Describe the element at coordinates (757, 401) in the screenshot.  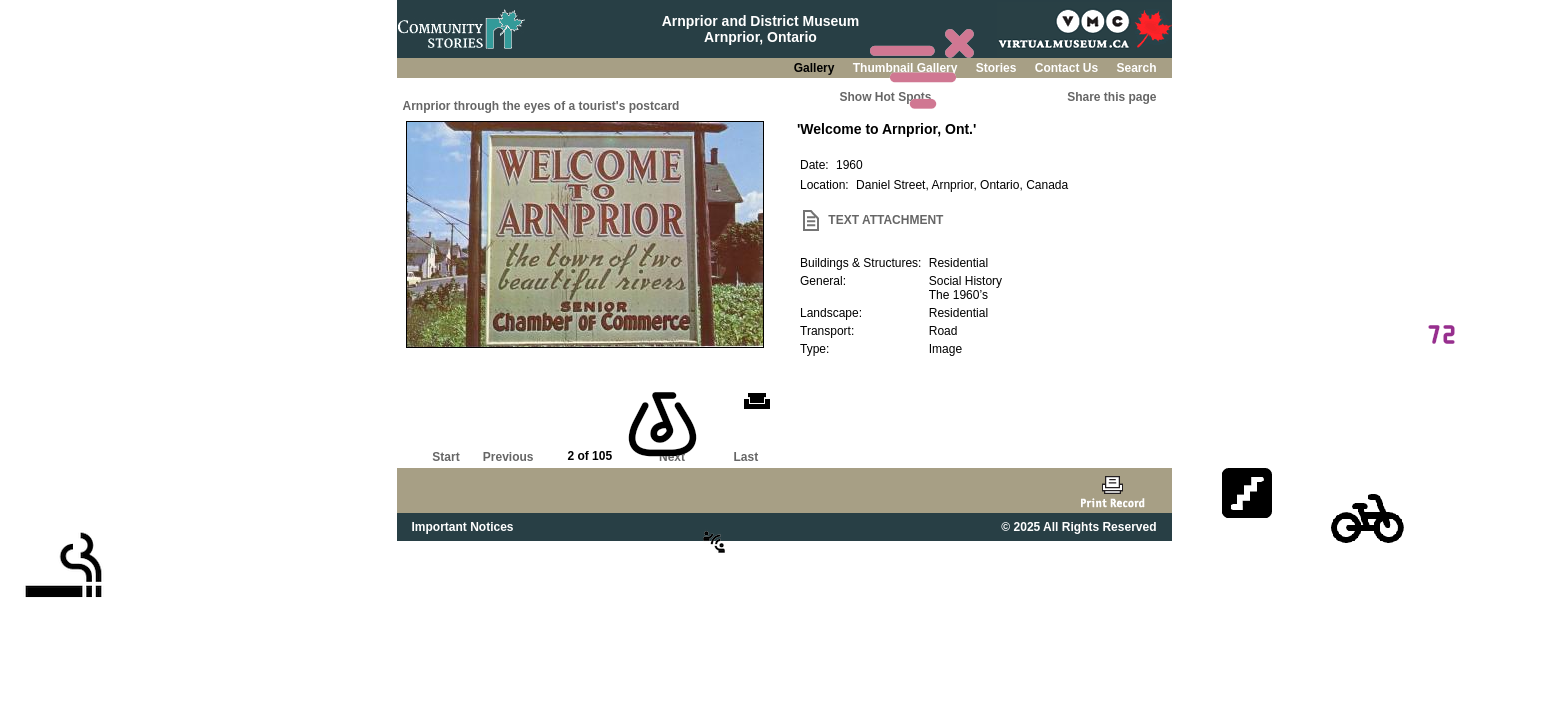
I see `view weekend or leisure activities` at that location.